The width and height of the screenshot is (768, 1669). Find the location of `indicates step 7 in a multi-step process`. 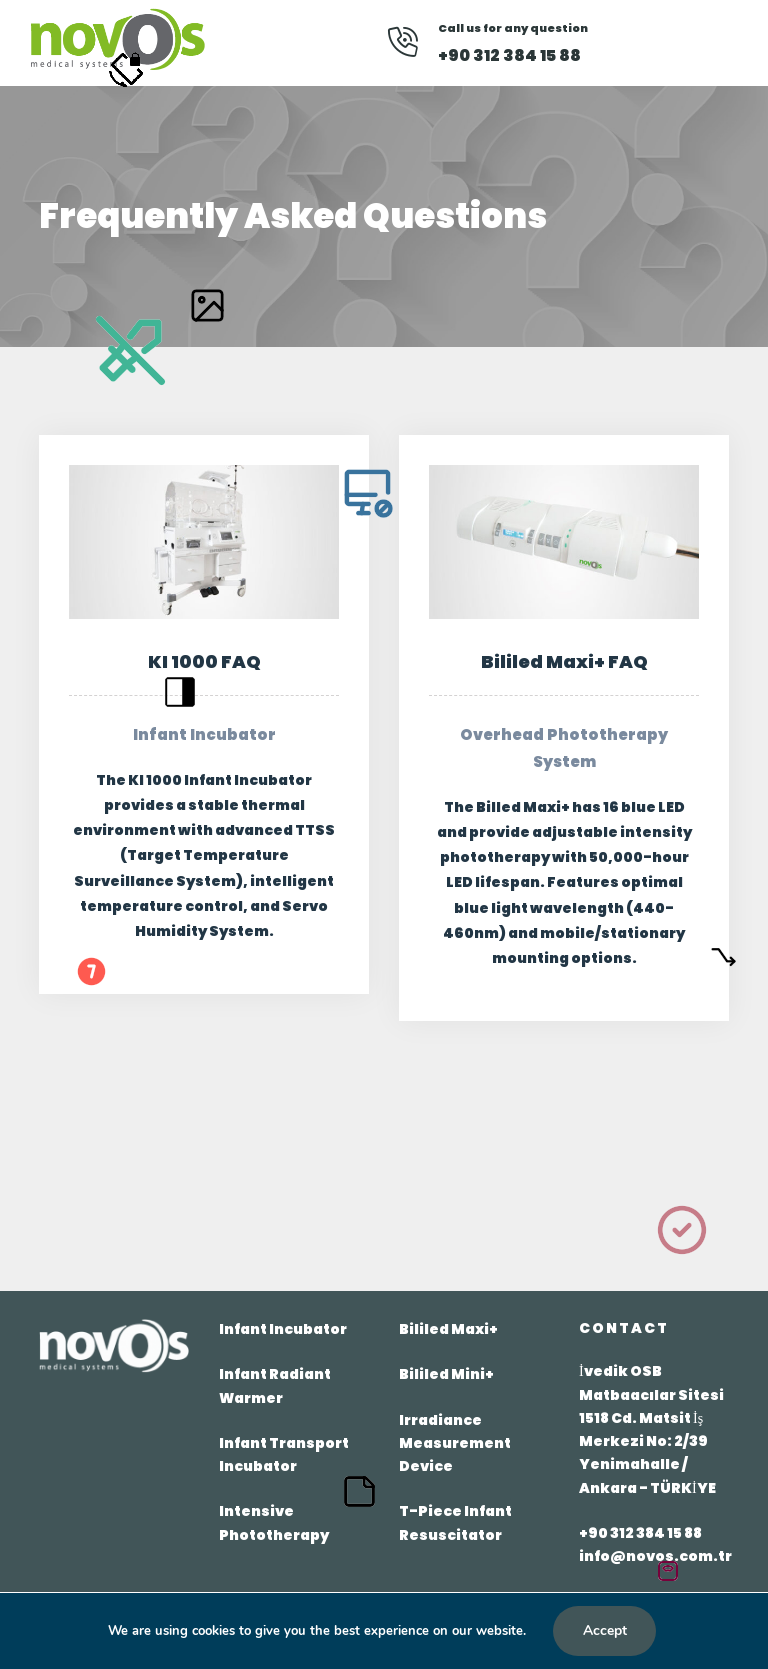

indicates step 7 in a multi-step process is located at coordinates (91, 971).